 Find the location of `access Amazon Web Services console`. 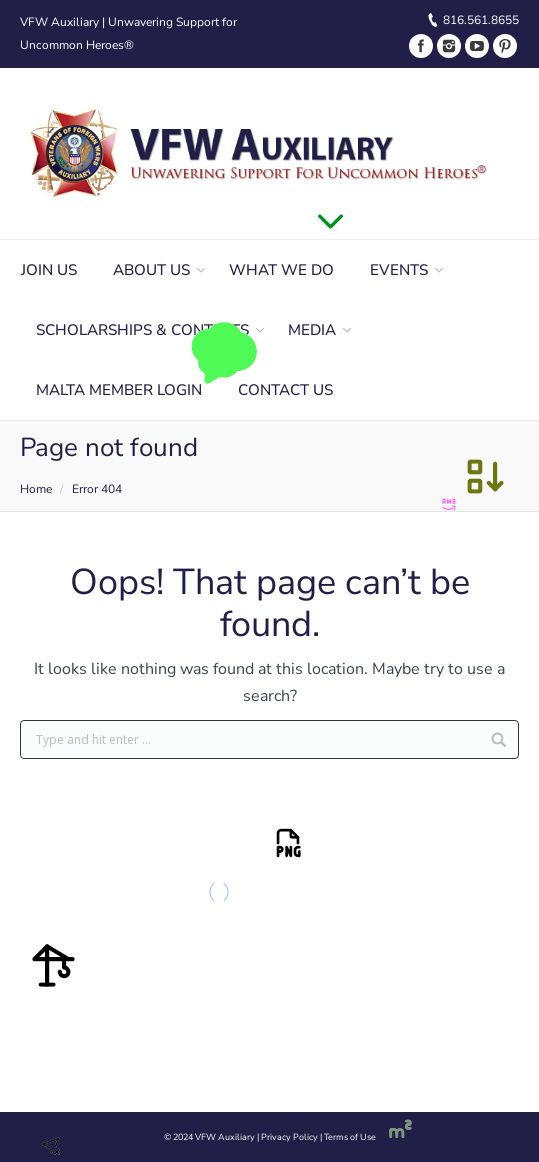

access Amazon Web Services console is located at coordinates (449, 504).